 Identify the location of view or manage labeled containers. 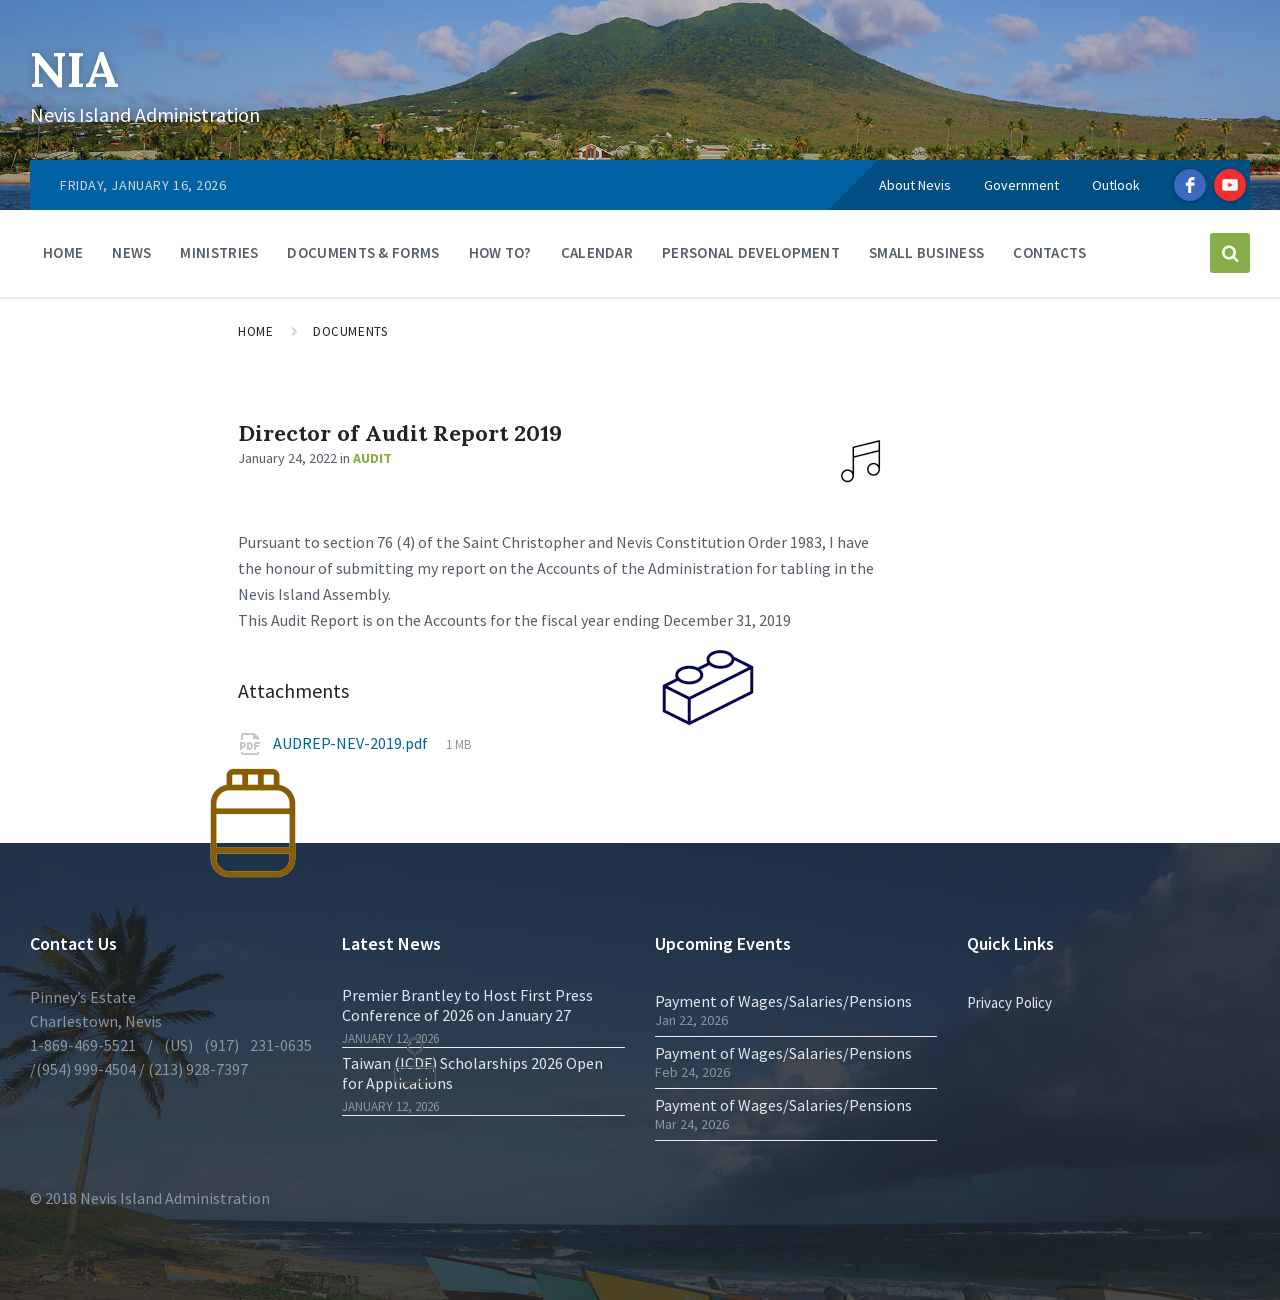
(253, 823).